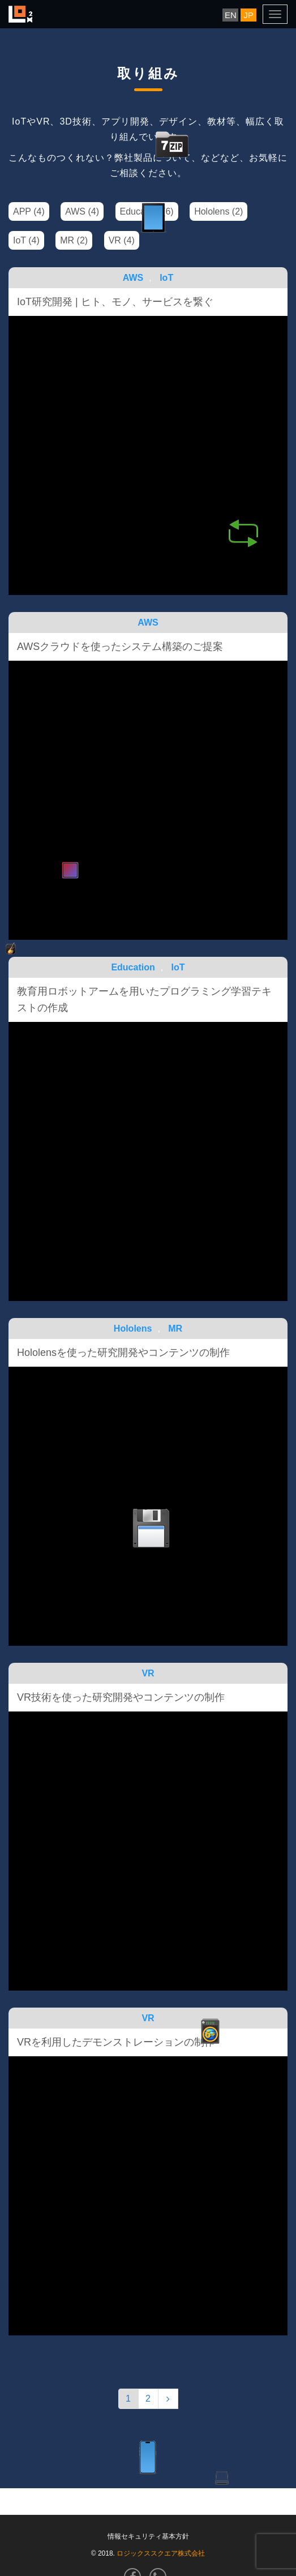 The width and height of the screenshot is (296, 2576). What do you see at coordinates (171, 145) in the screenshot?
I see `open folder containing 7-zip compressed files` at bounding box center [171, 145].